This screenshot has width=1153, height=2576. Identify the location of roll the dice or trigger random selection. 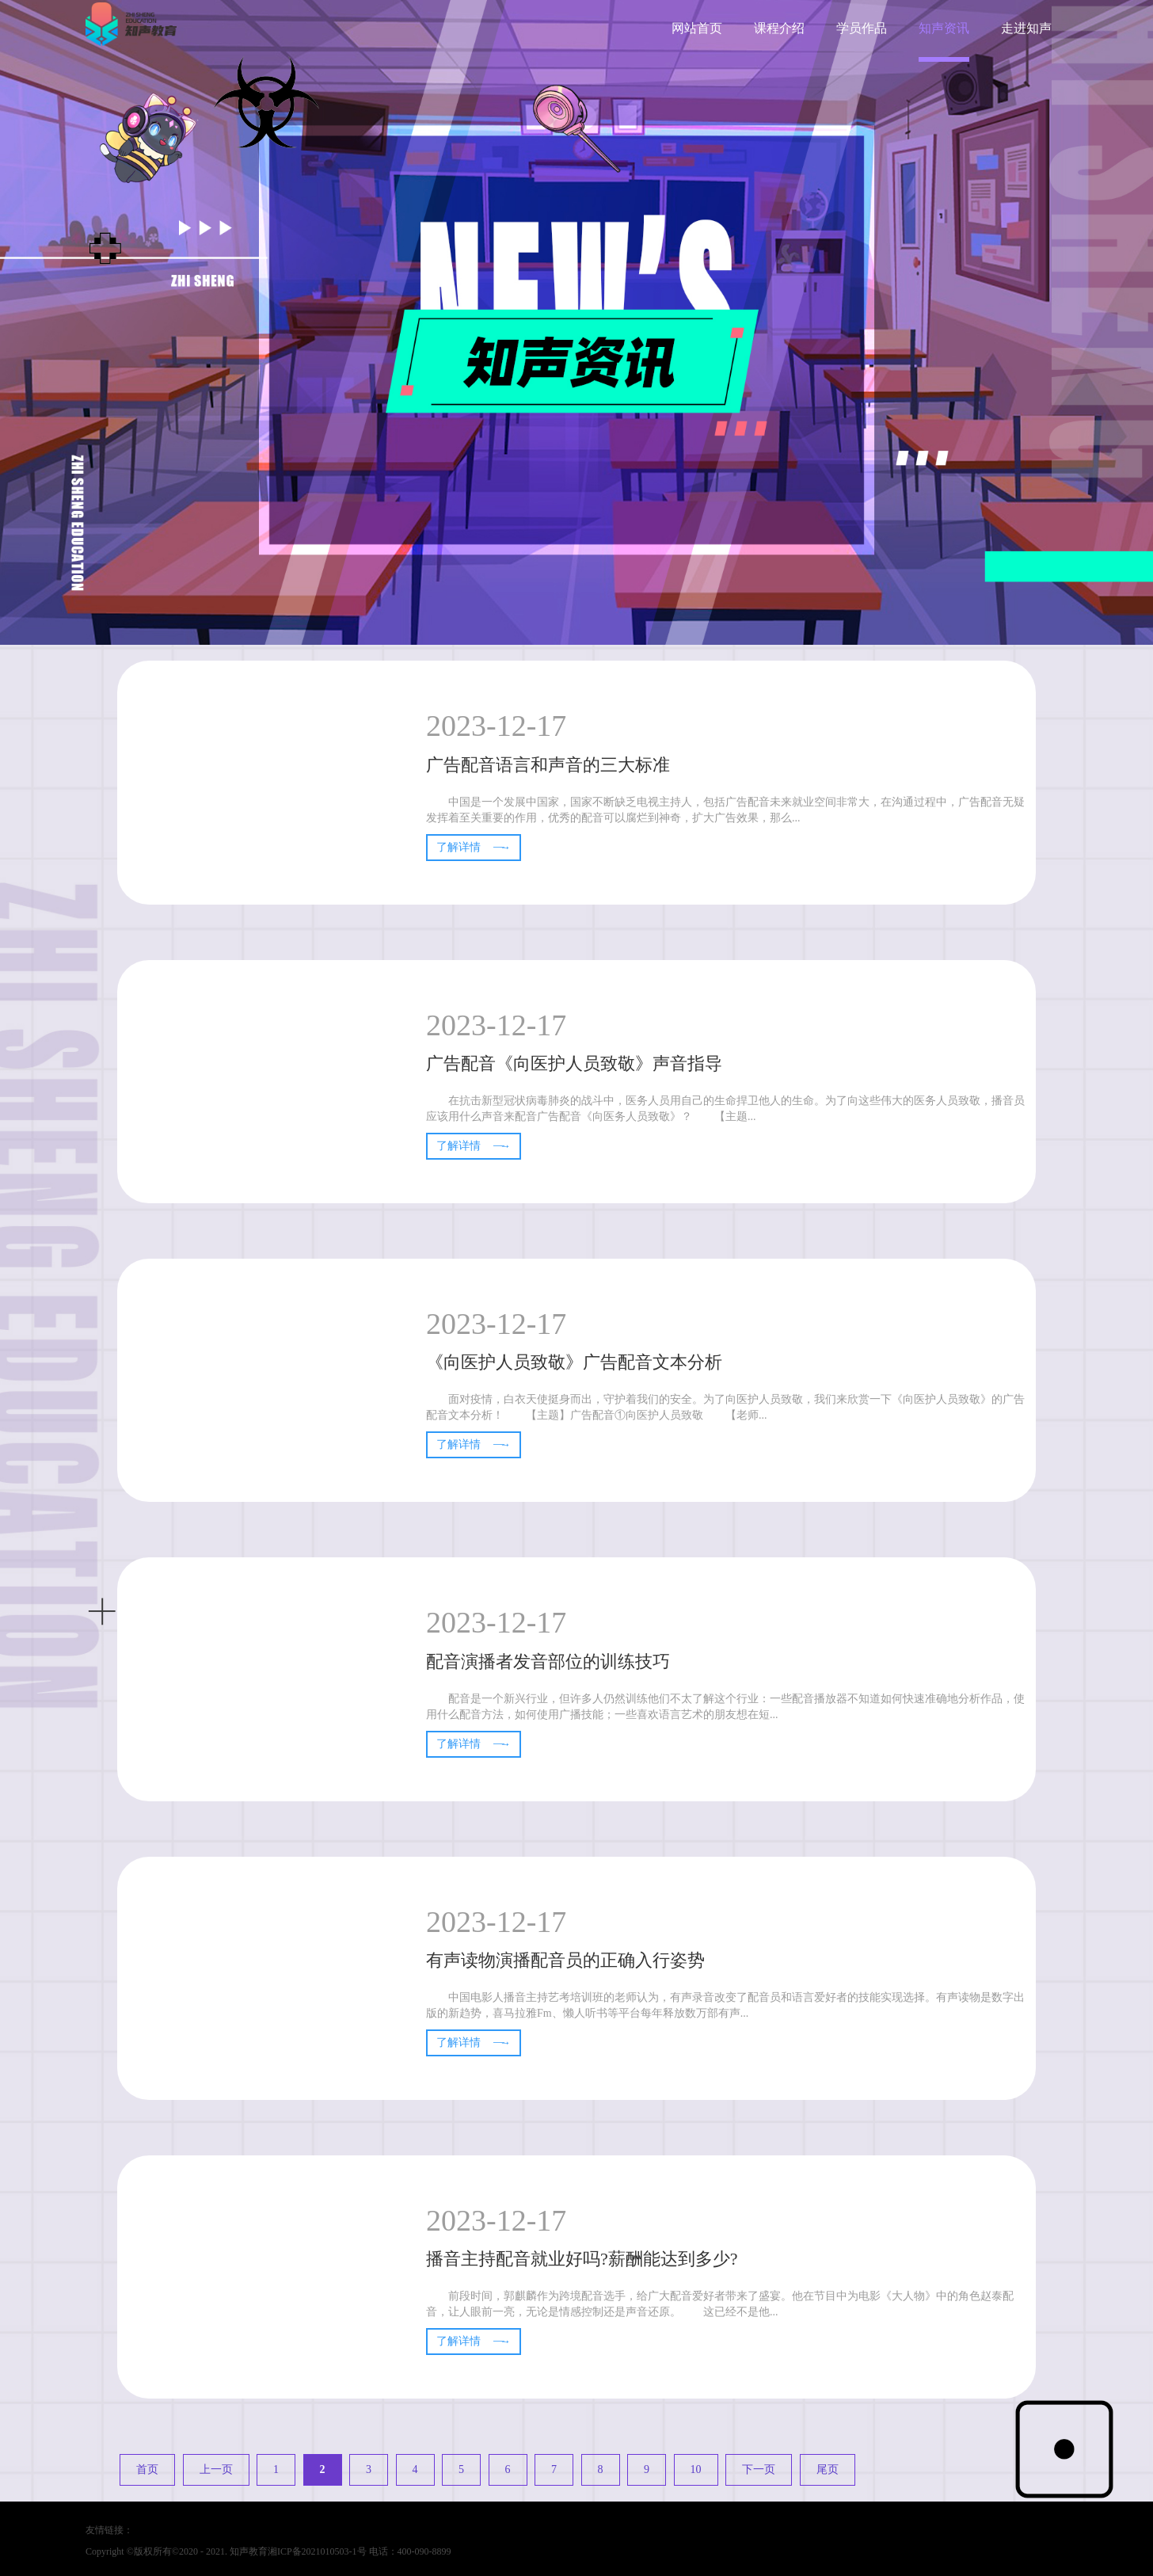
(1064, 2449).